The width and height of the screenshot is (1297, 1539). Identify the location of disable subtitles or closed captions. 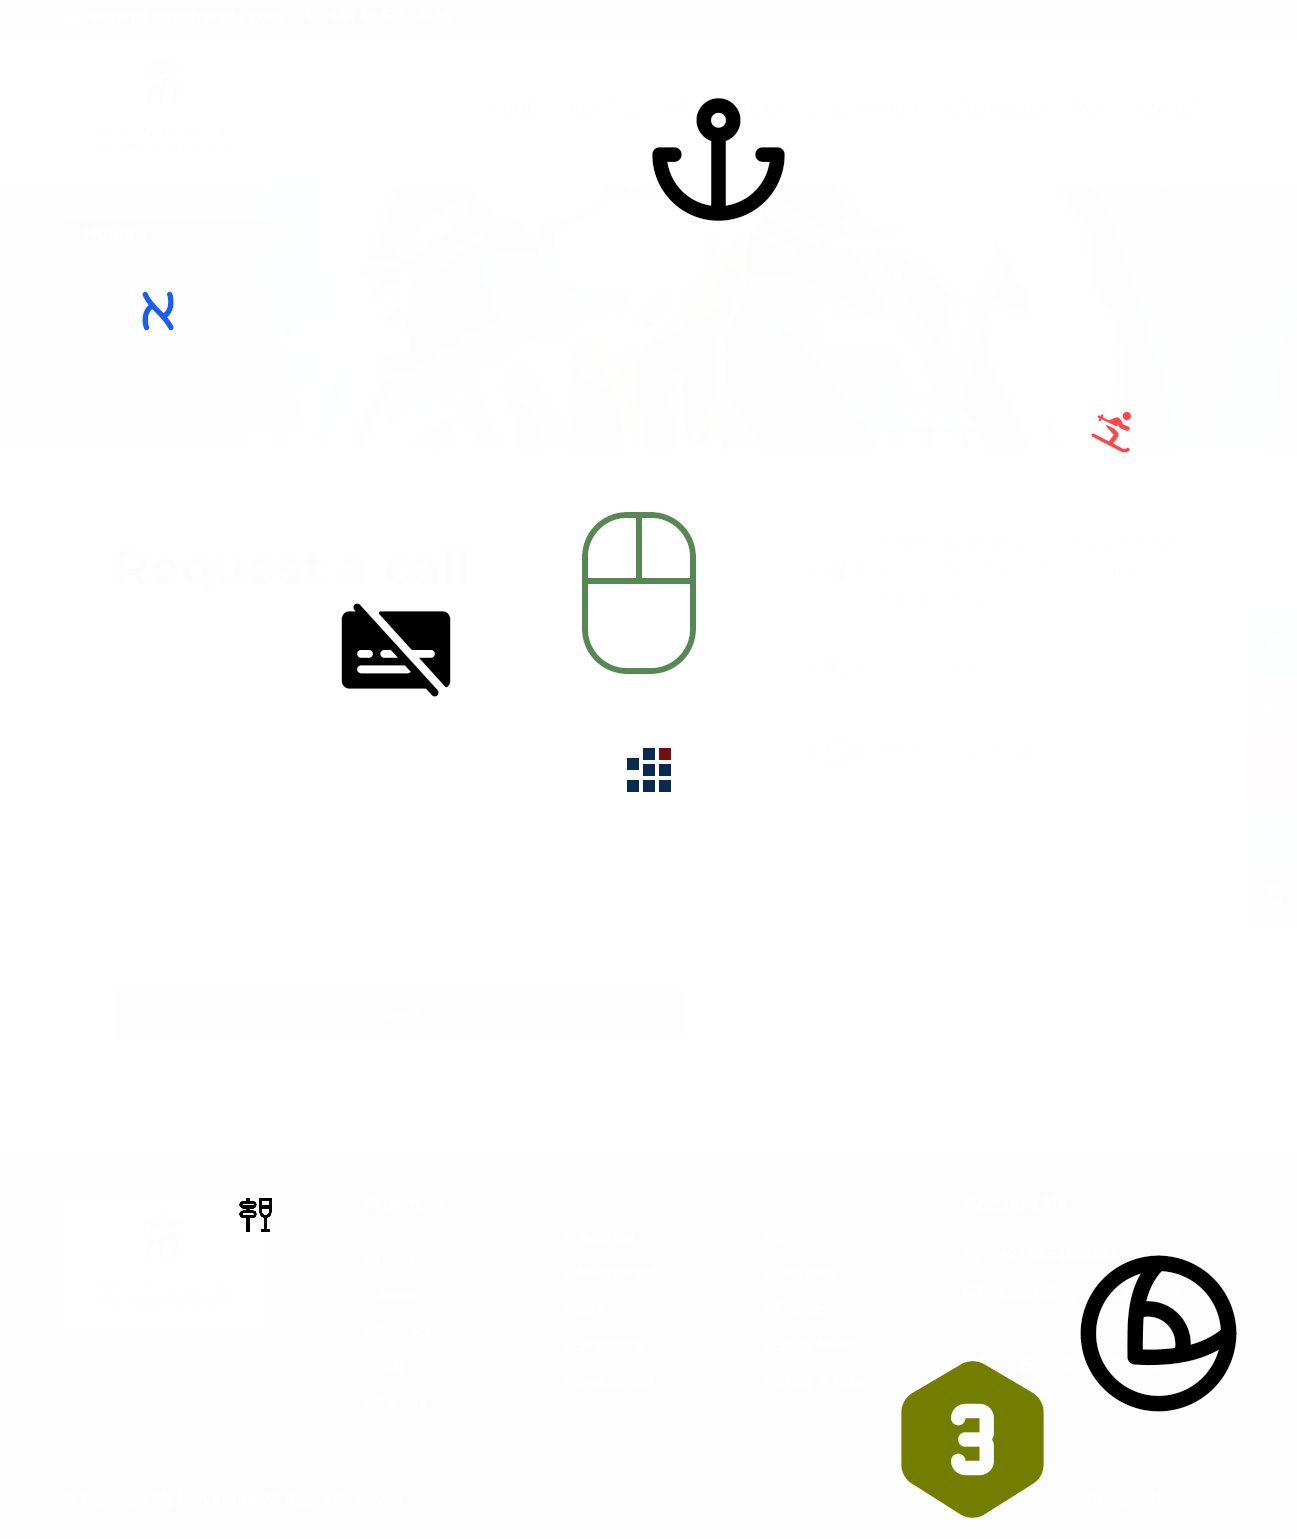
(396, 650).